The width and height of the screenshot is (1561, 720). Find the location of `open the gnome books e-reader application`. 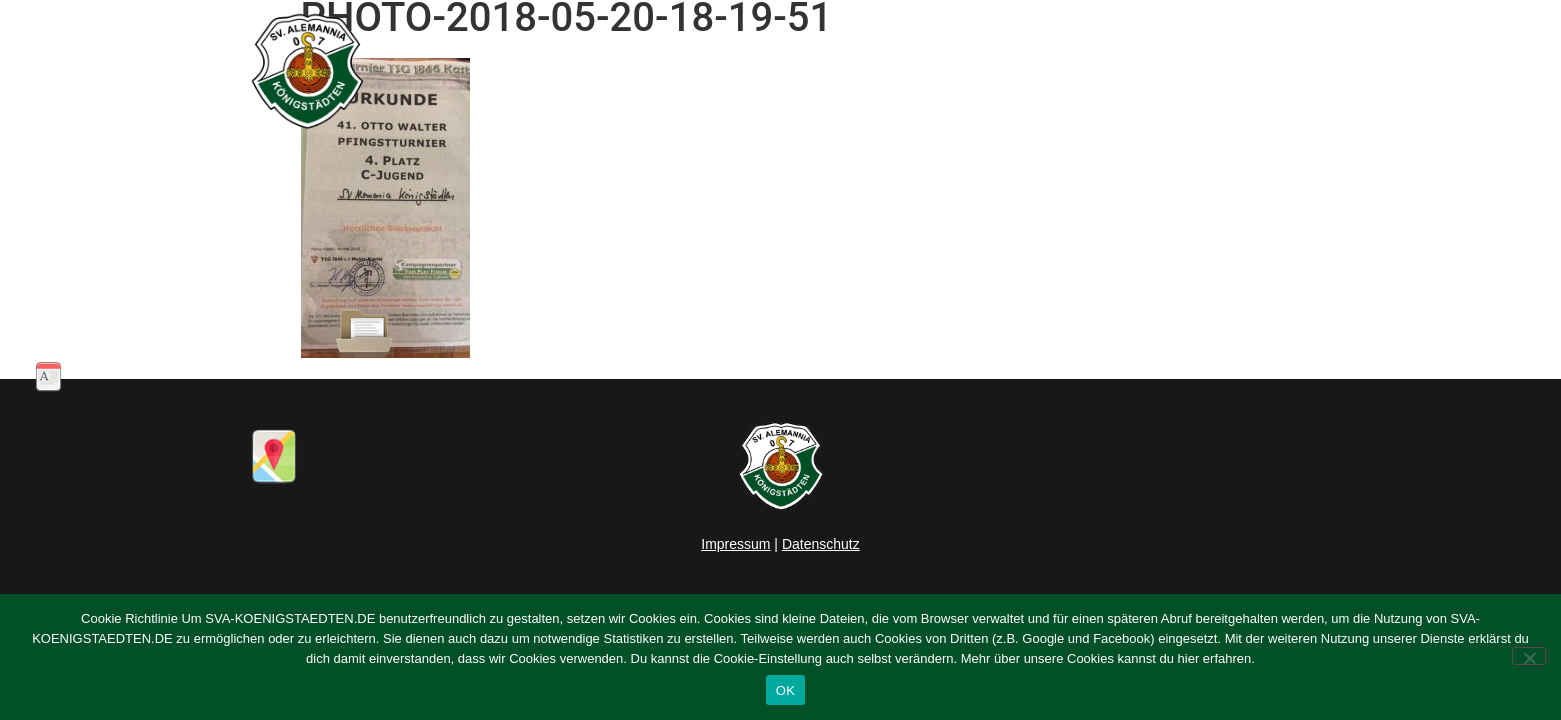

open the gnome books e-reader application is located at coordinates (48, 376).